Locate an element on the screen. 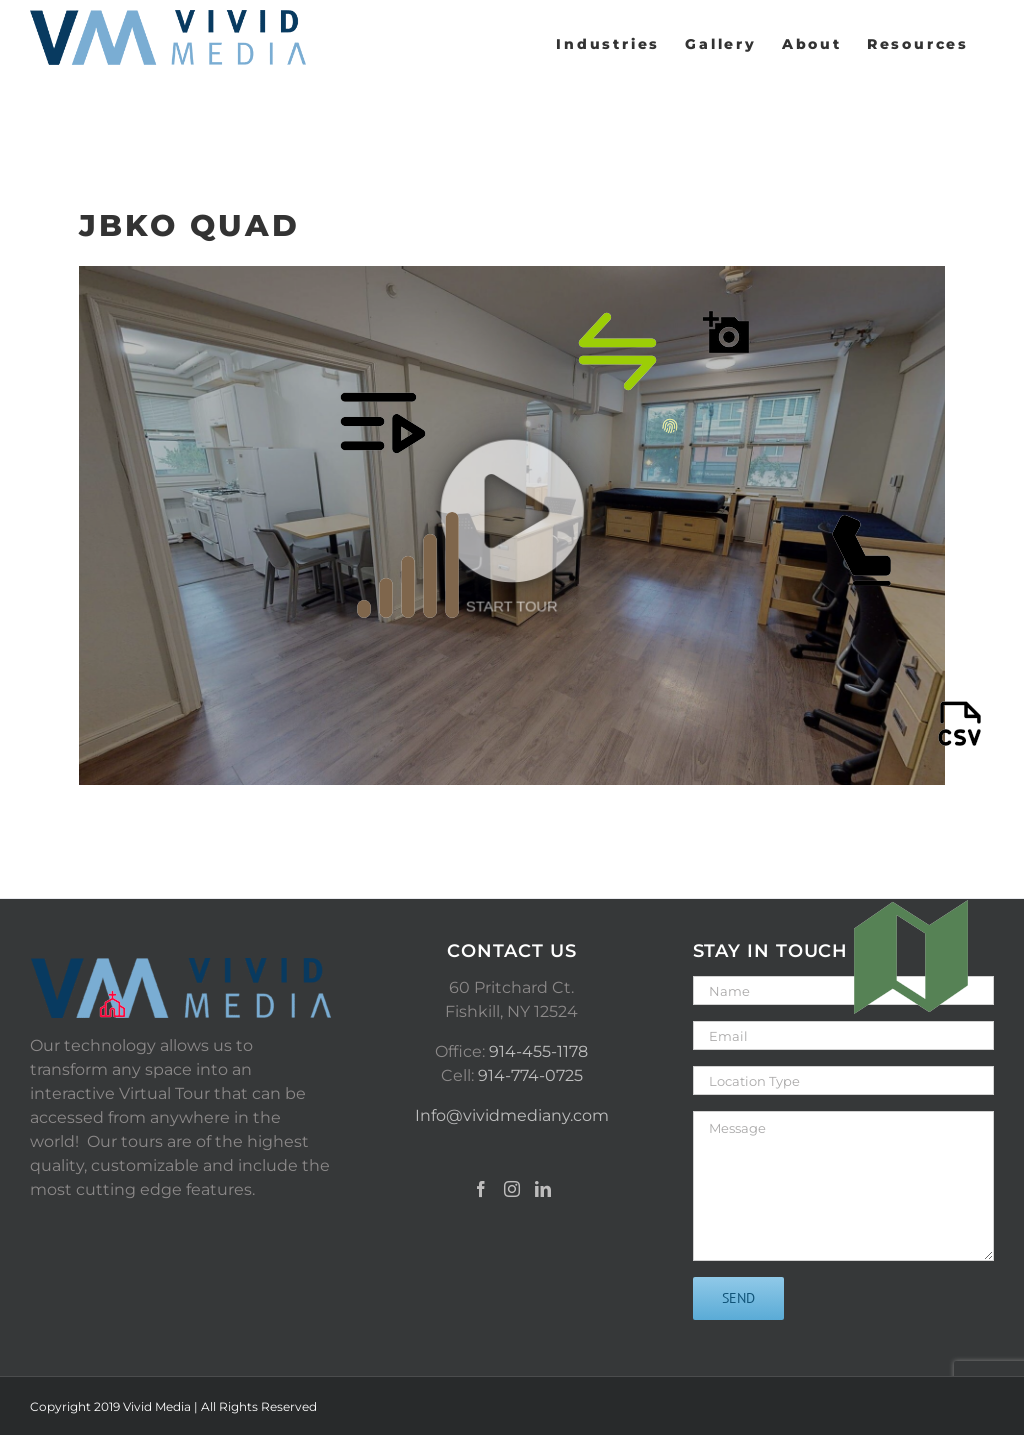 This screenshot has width=1024, height=1435. authenticate with biometric fingerprint is located at coordinates (670, 426).